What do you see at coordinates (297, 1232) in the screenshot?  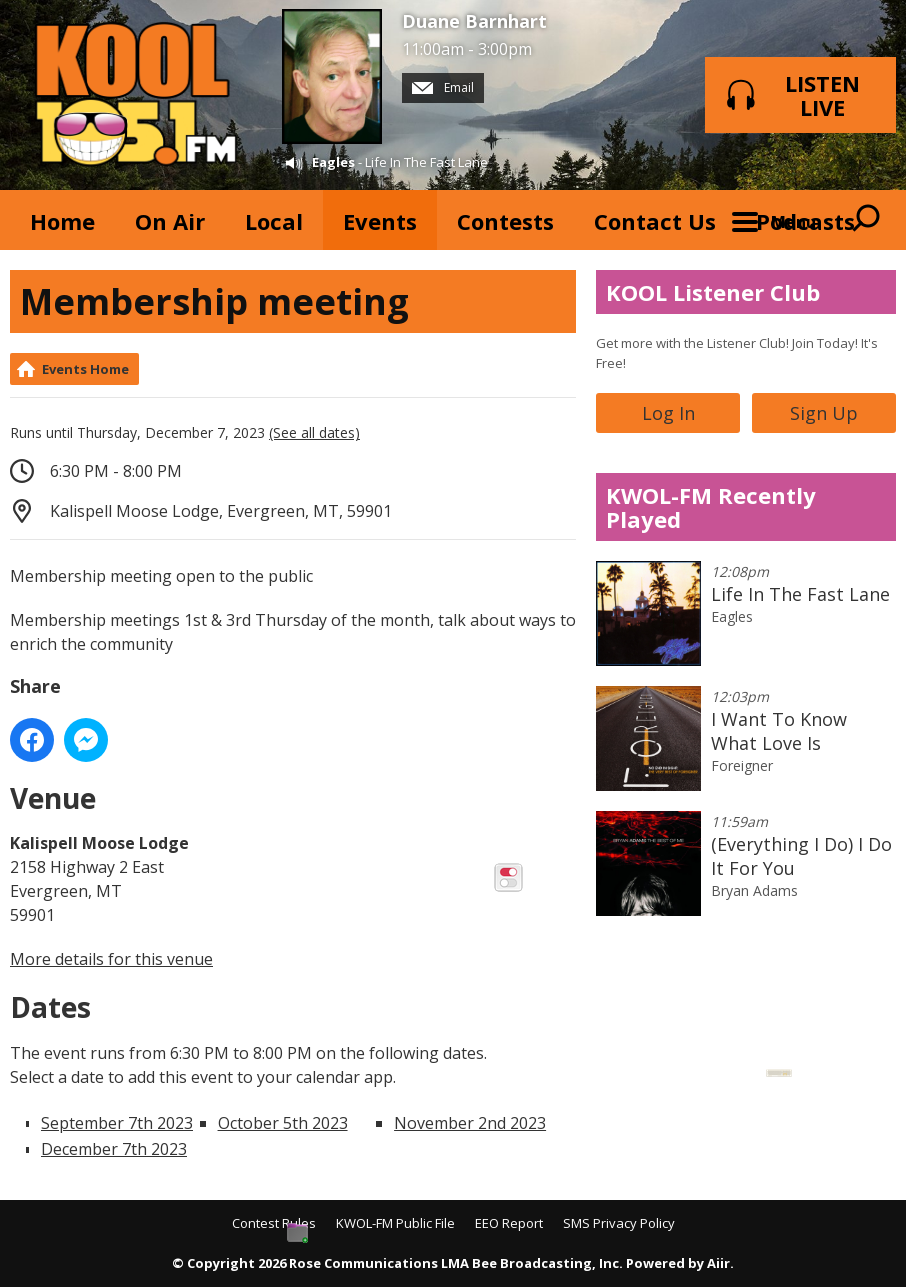 I see `create a new folder` at bounding box center [297, 1232].